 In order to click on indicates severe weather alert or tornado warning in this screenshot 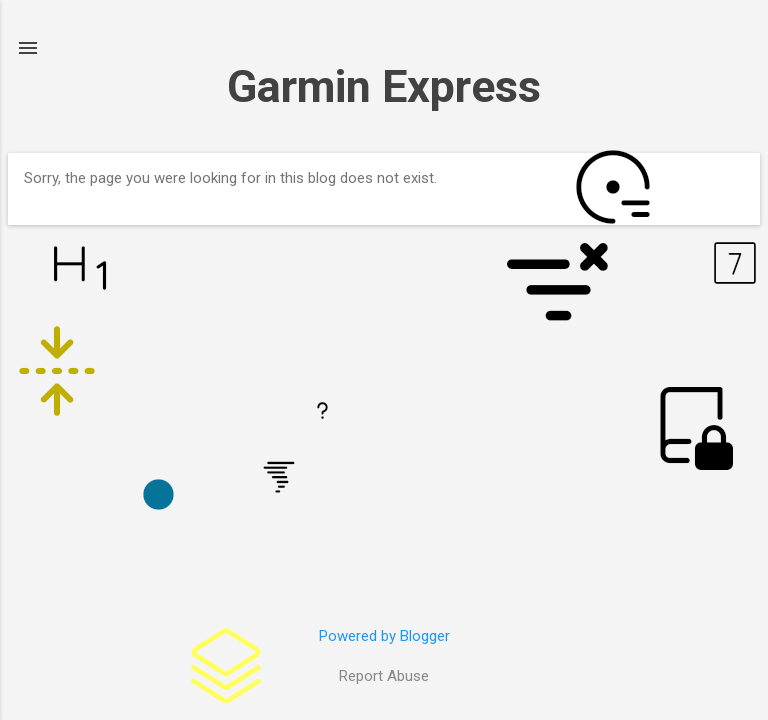, I will do `click(279, 476)`.